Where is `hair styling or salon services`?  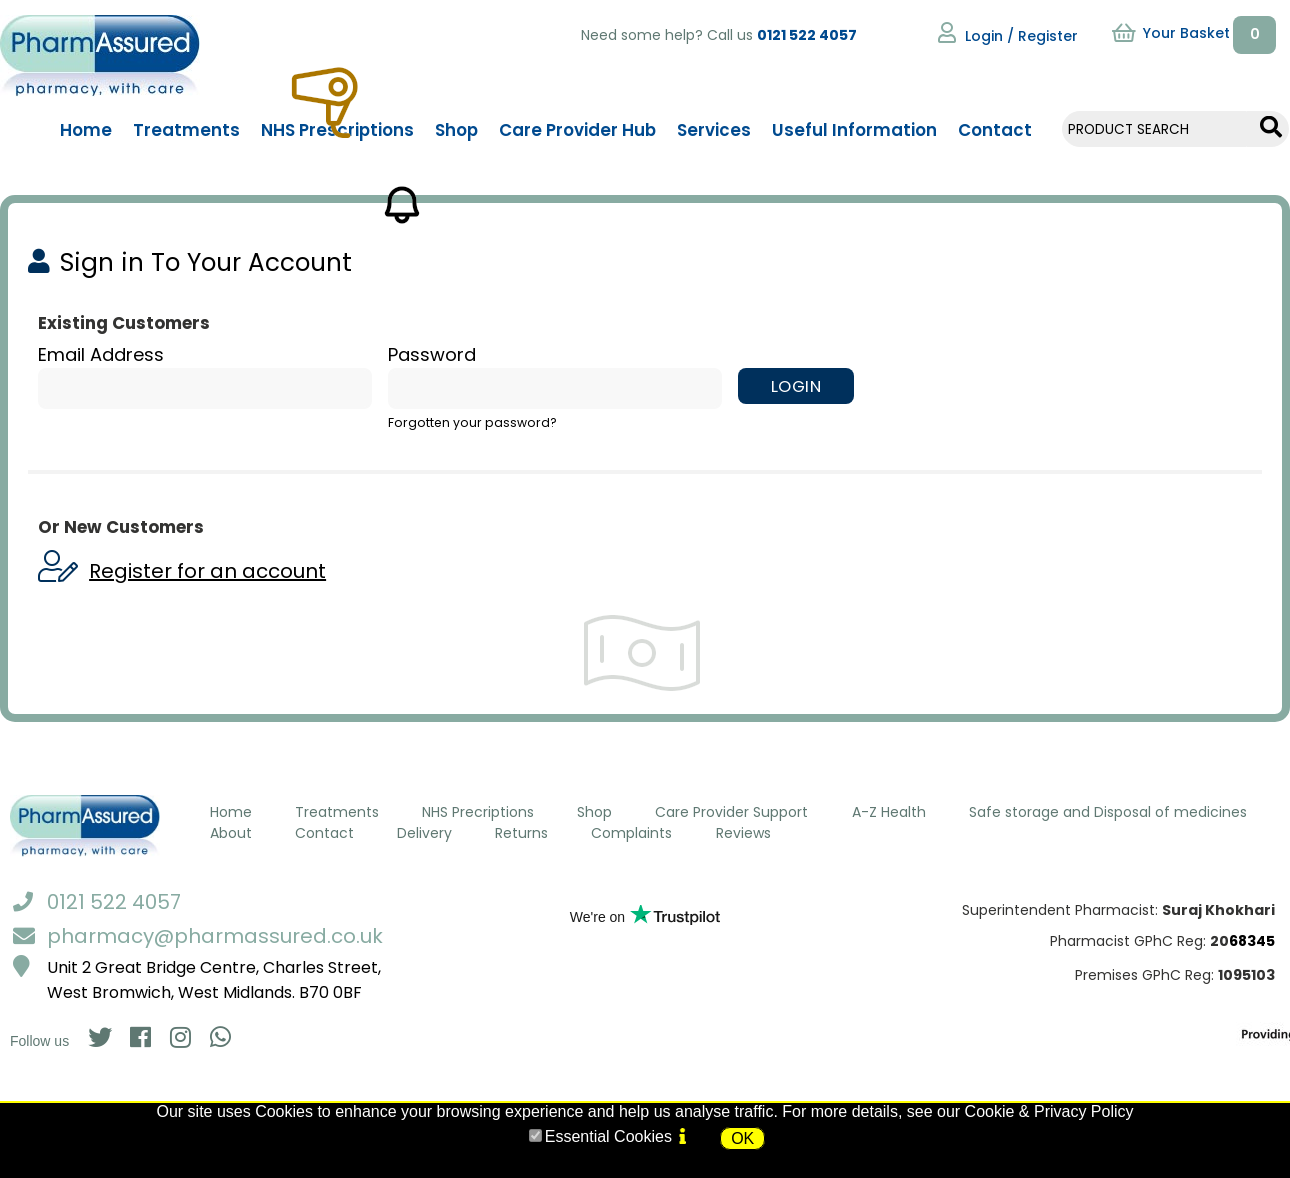 hair styling or salon services is located at coordinates (326, 99).